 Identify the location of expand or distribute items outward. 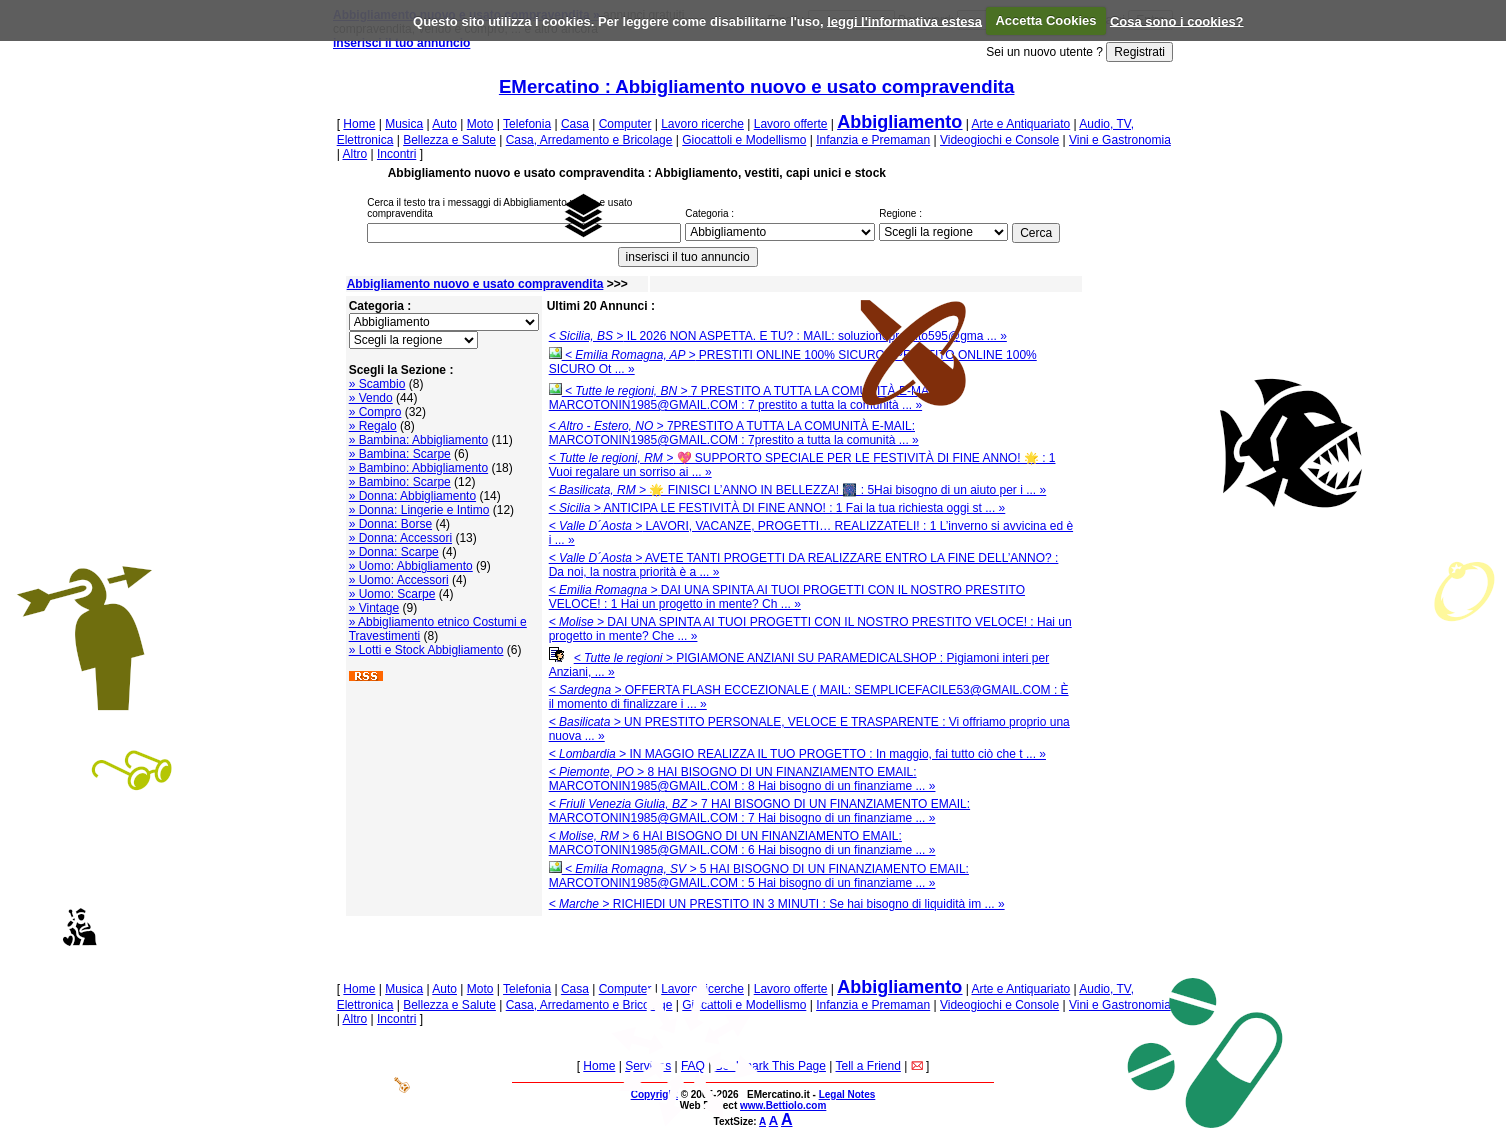
(684, 1053).